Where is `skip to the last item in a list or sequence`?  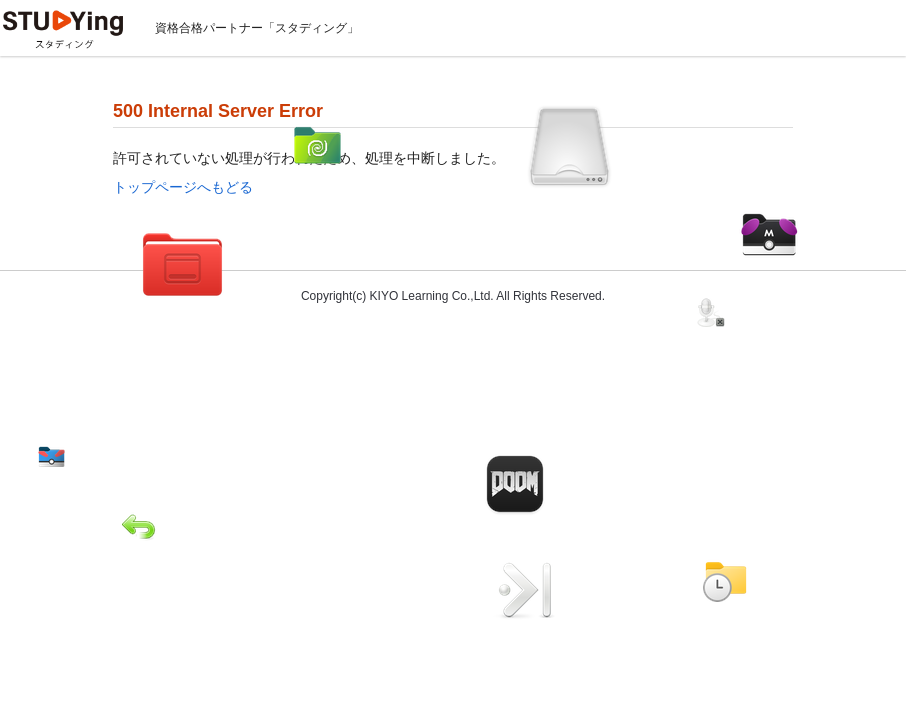 skip to the last item in a list or sequence is located at coordinates (526, 590).